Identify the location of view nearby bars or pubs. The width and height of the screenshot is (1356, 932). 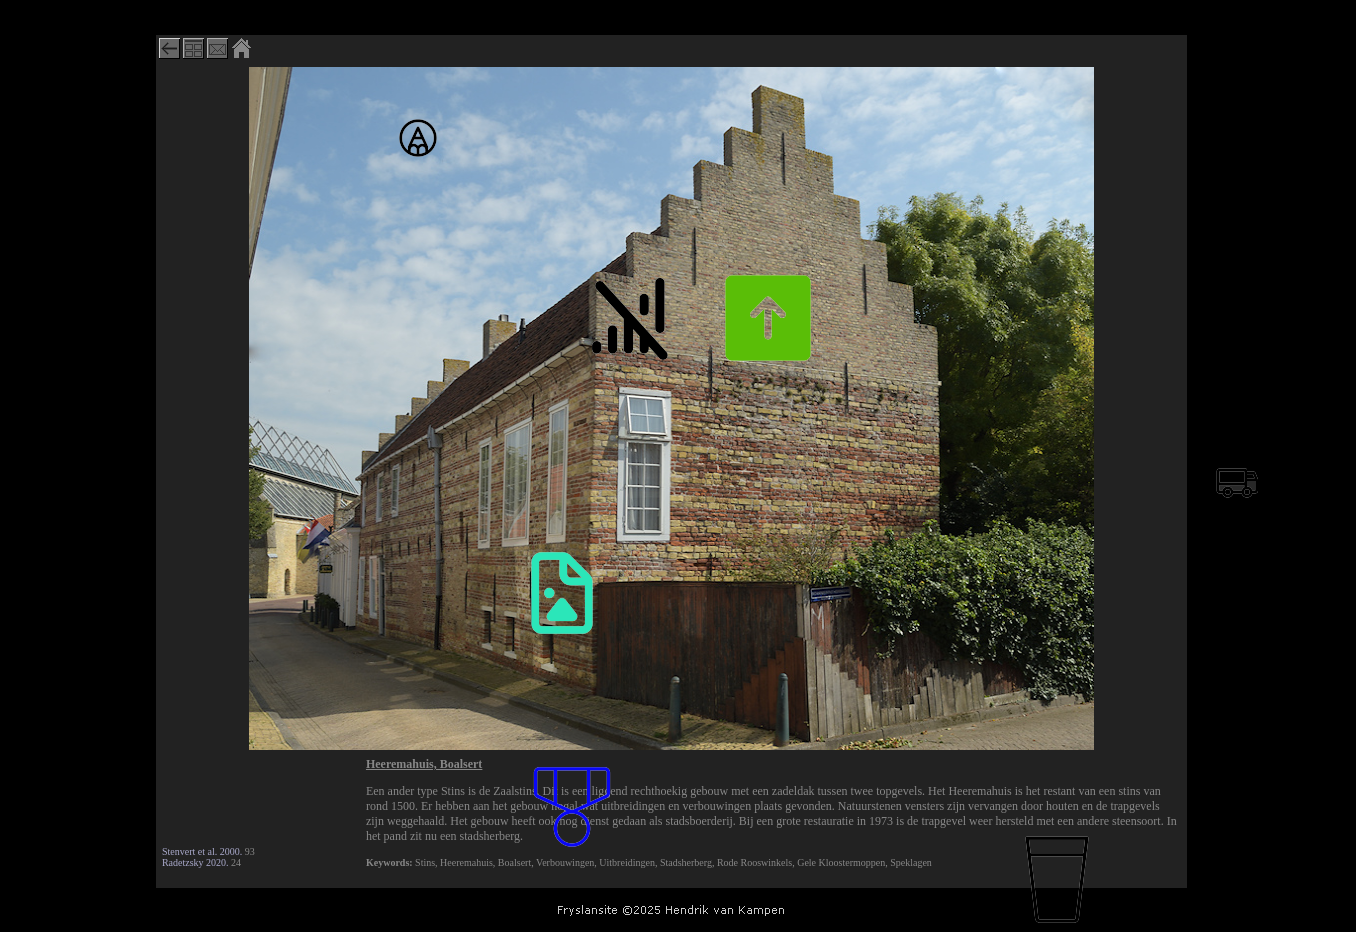
(1057, 878).